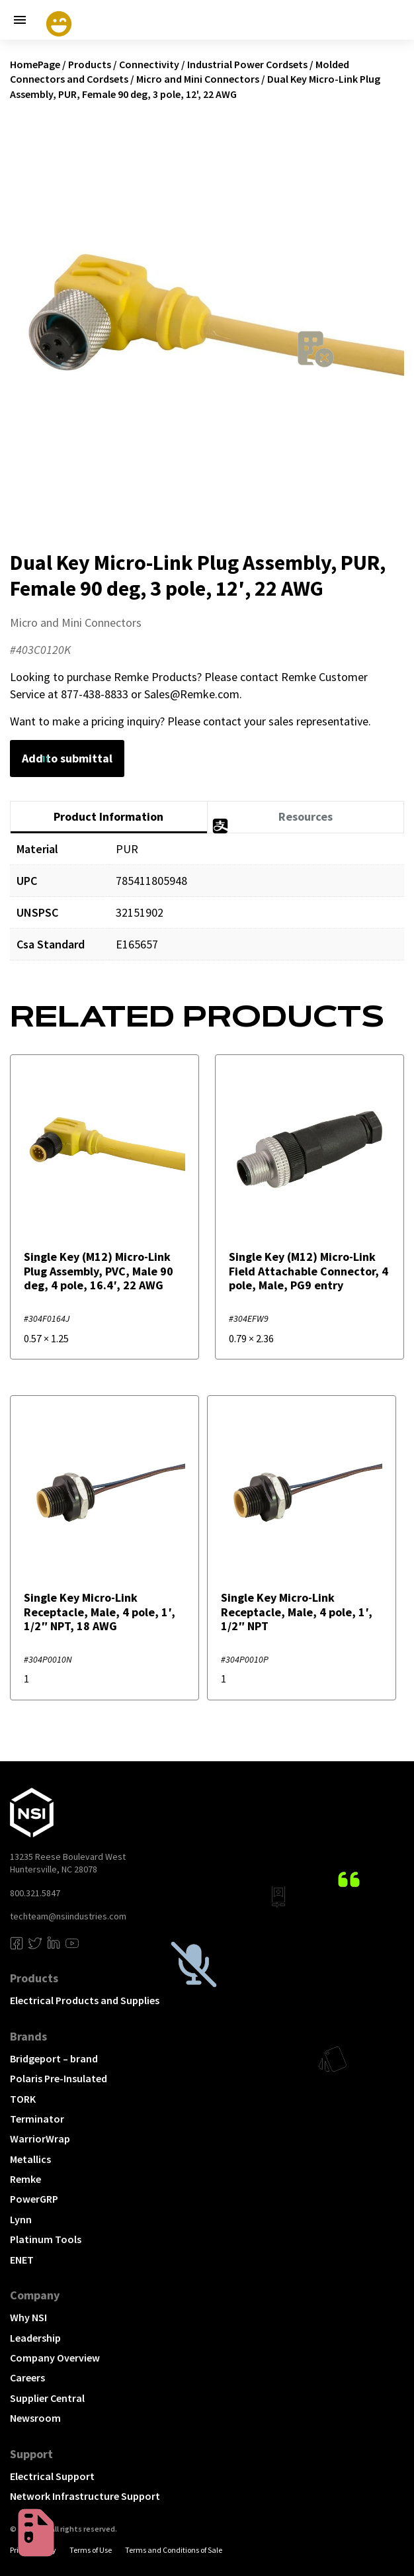 The height and width of the screenshot is (2576, 414). Describe the element at coordinates (278, 1897) in the screenshot. I see `switch to front-facing camera` at that location.